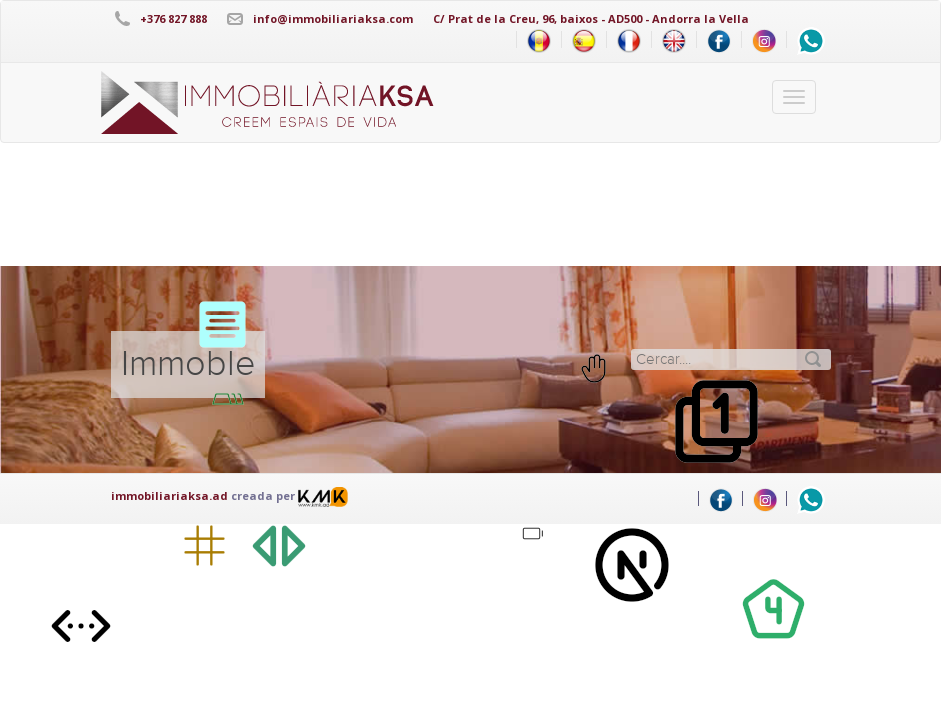 The height and width of the screenshot is (720, 941). I want to click on switch between open tabs, so click(228, 399).